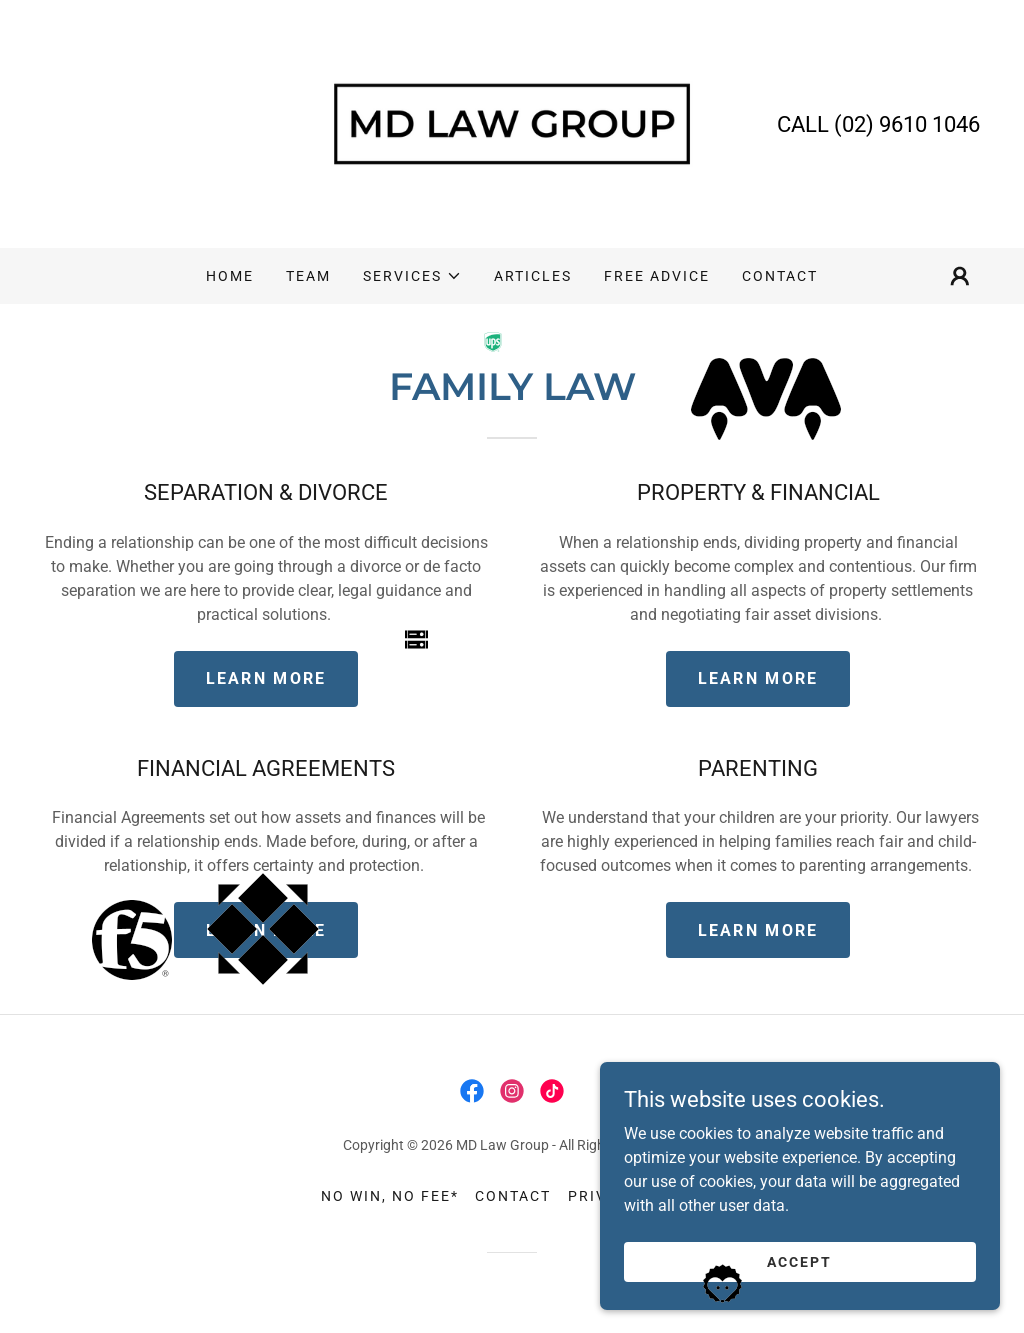  I want to click on UPS shipping and tracking services, so click(493, 342).